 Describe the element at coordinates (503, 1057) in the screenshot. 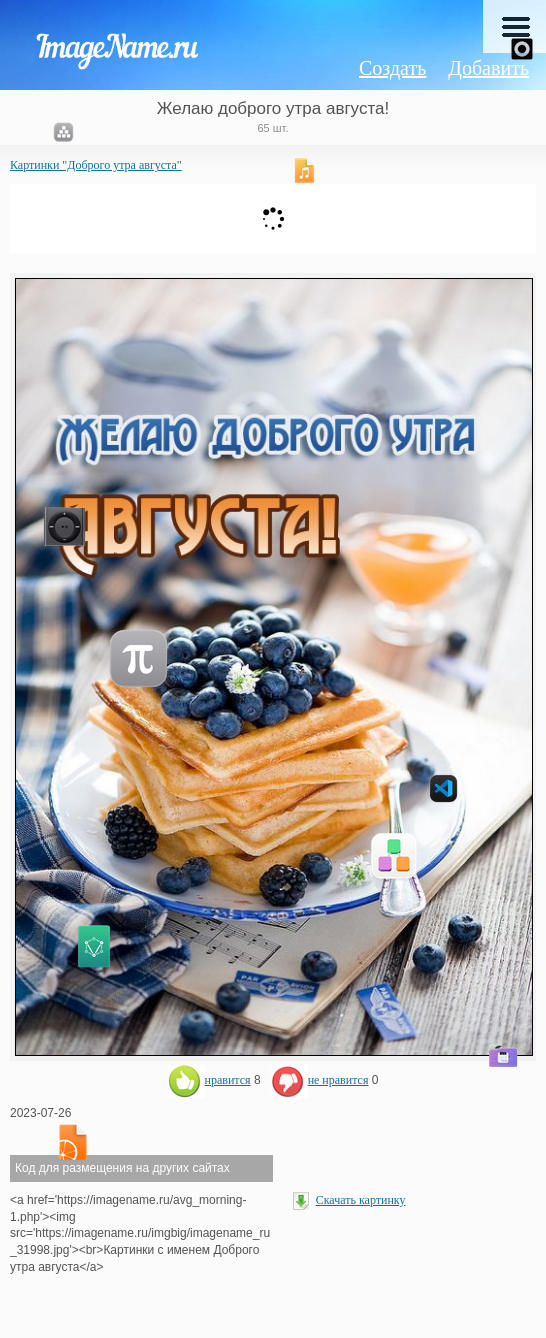

I see `open motrix download manager folder` at that location.